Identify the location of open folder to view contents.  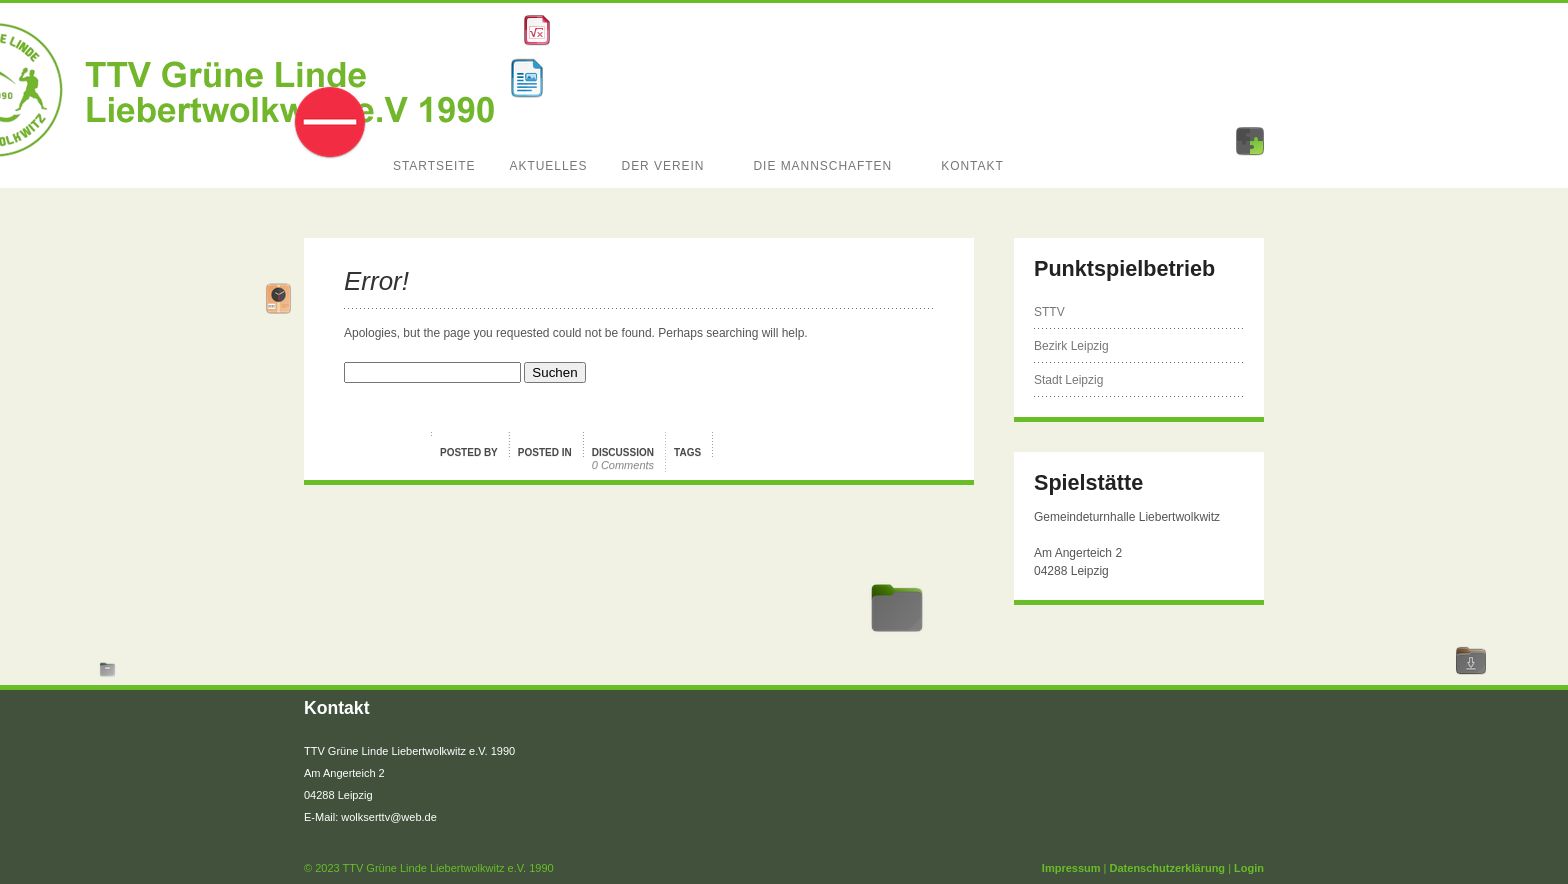
(897, 608).